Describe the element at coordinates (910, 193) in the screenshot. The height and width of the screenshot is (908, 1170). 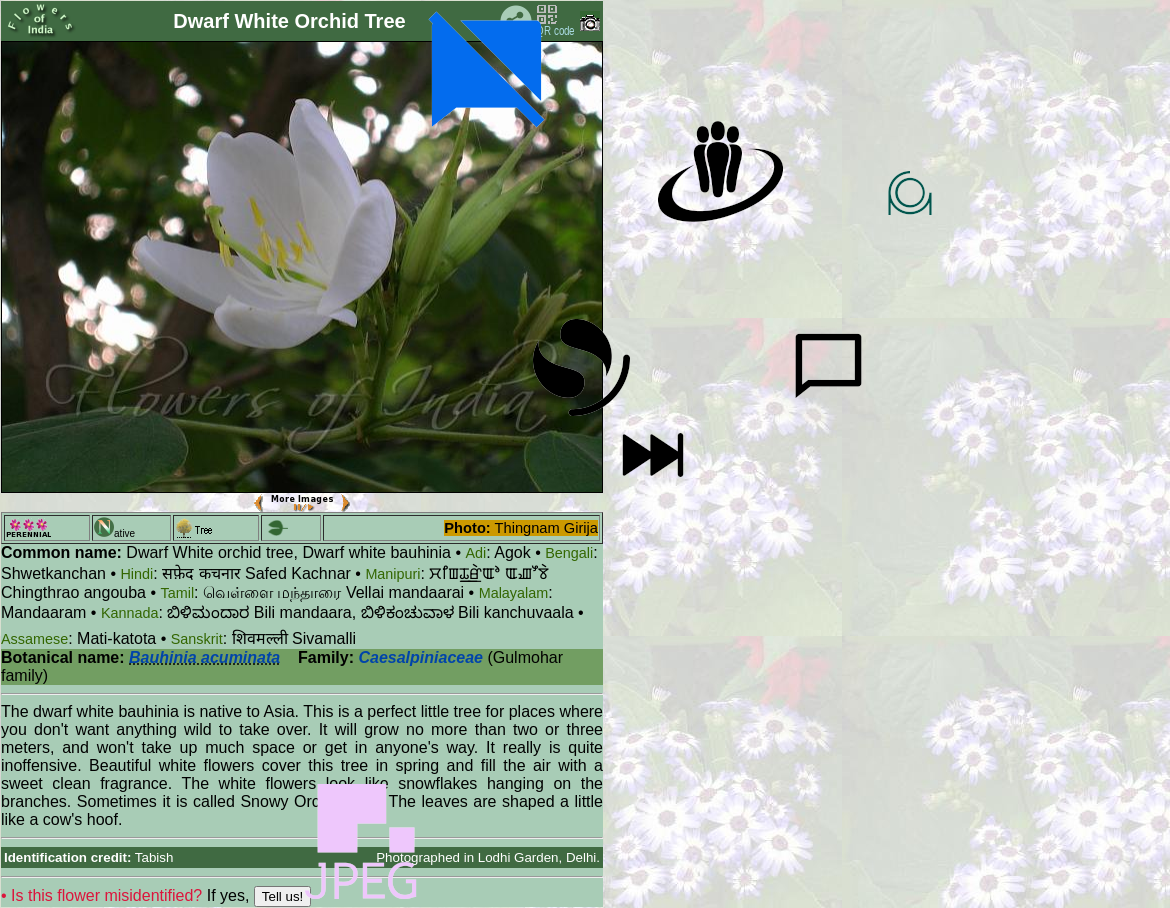
I see `mastercomfig logo - a Team Fortress 2 performance optimization tool` at that location.